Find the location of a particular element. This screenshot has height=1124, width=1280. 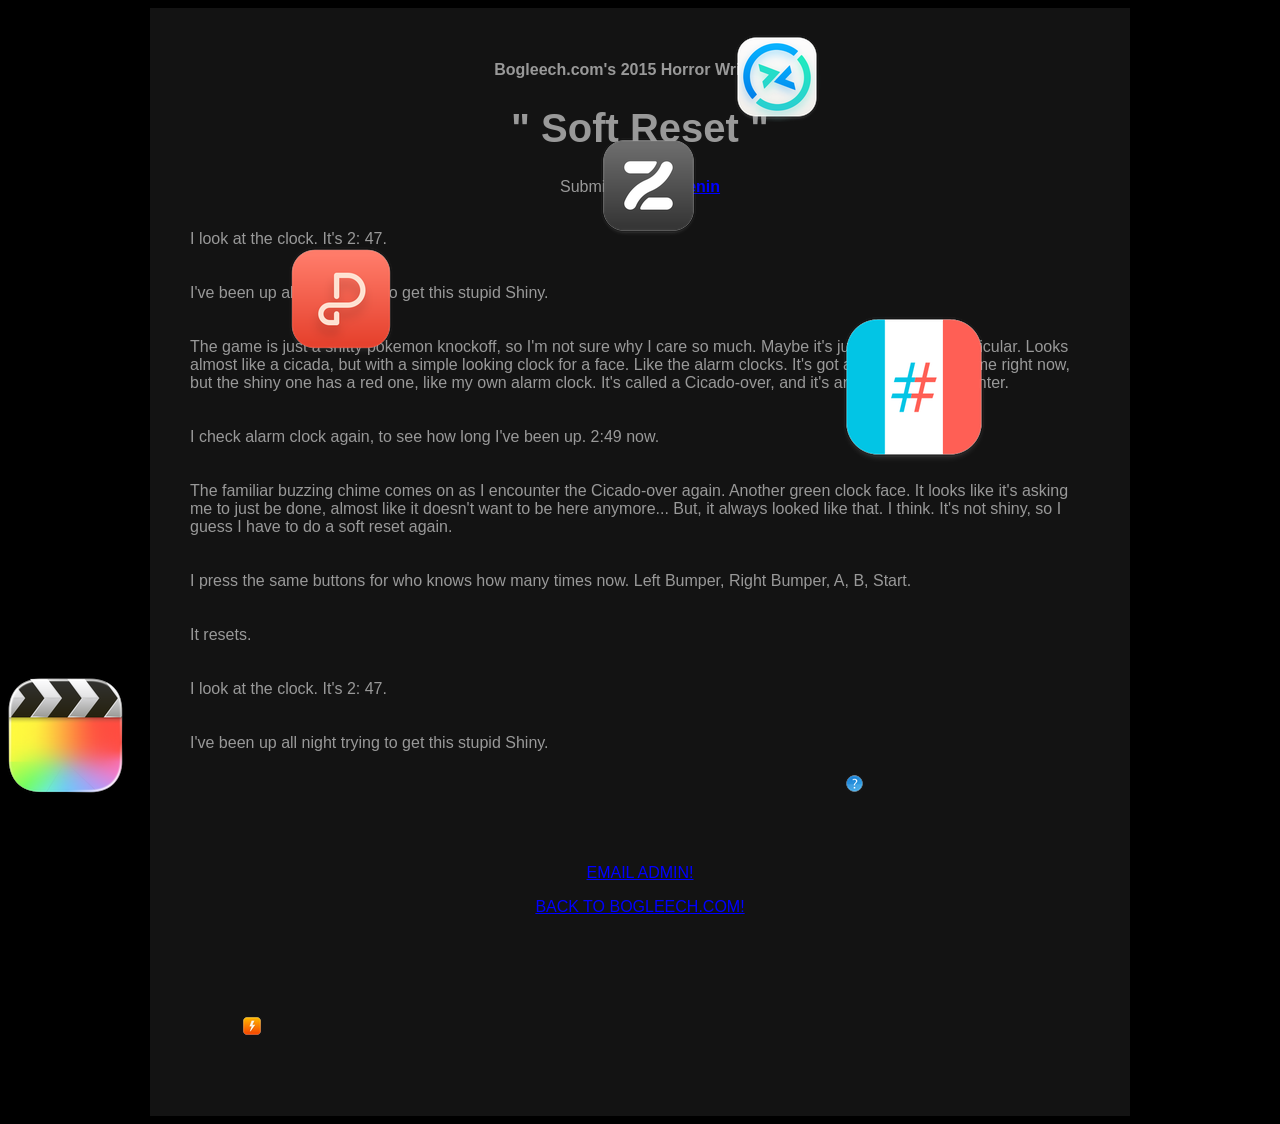

open newsflash rss reader app is located at coordinates (252, 1026).